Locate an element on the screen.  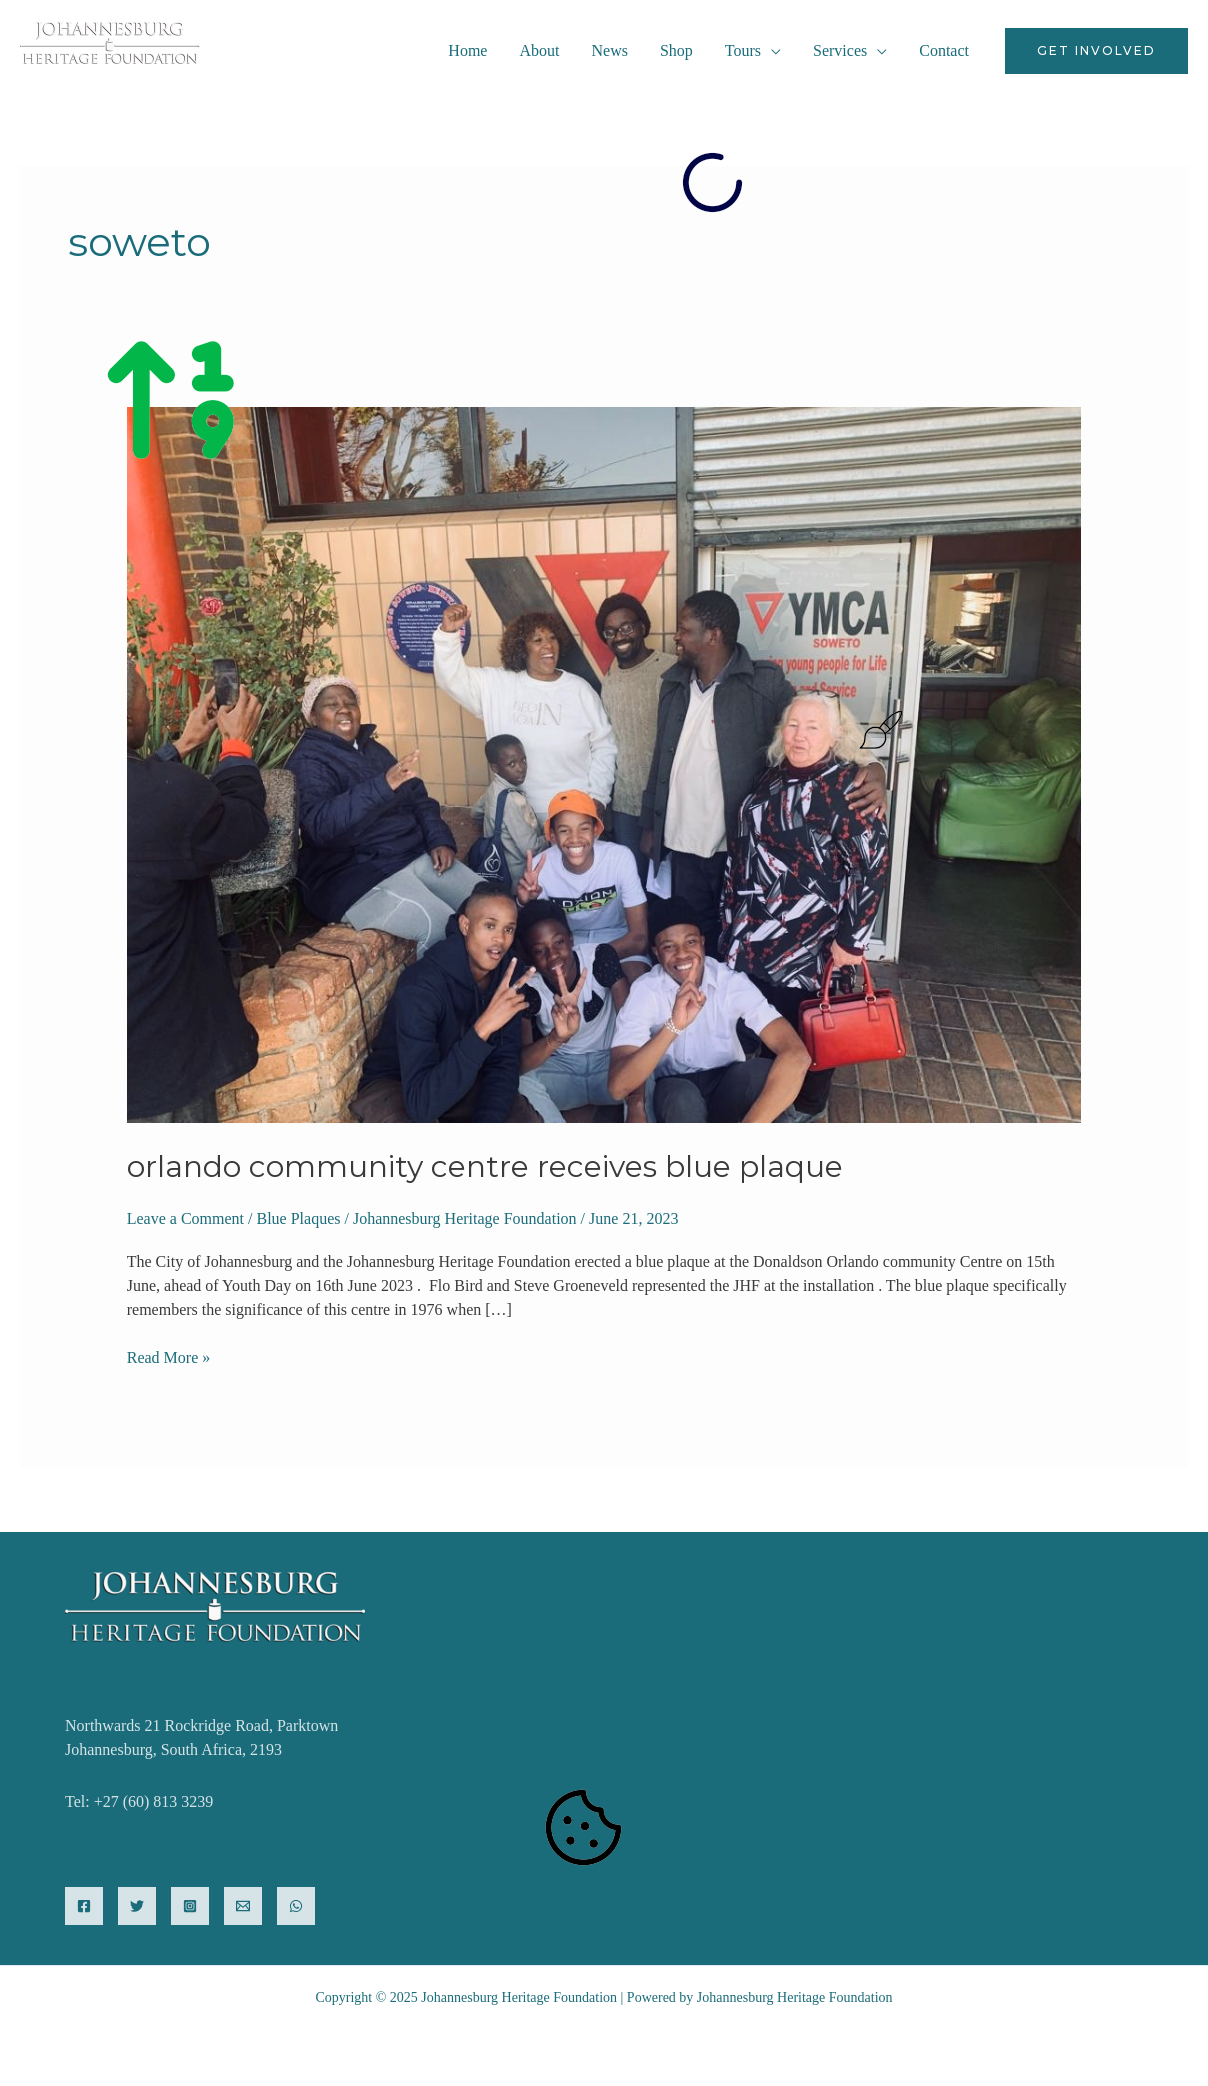
loading content in progress is located at coordinates (712, 182).